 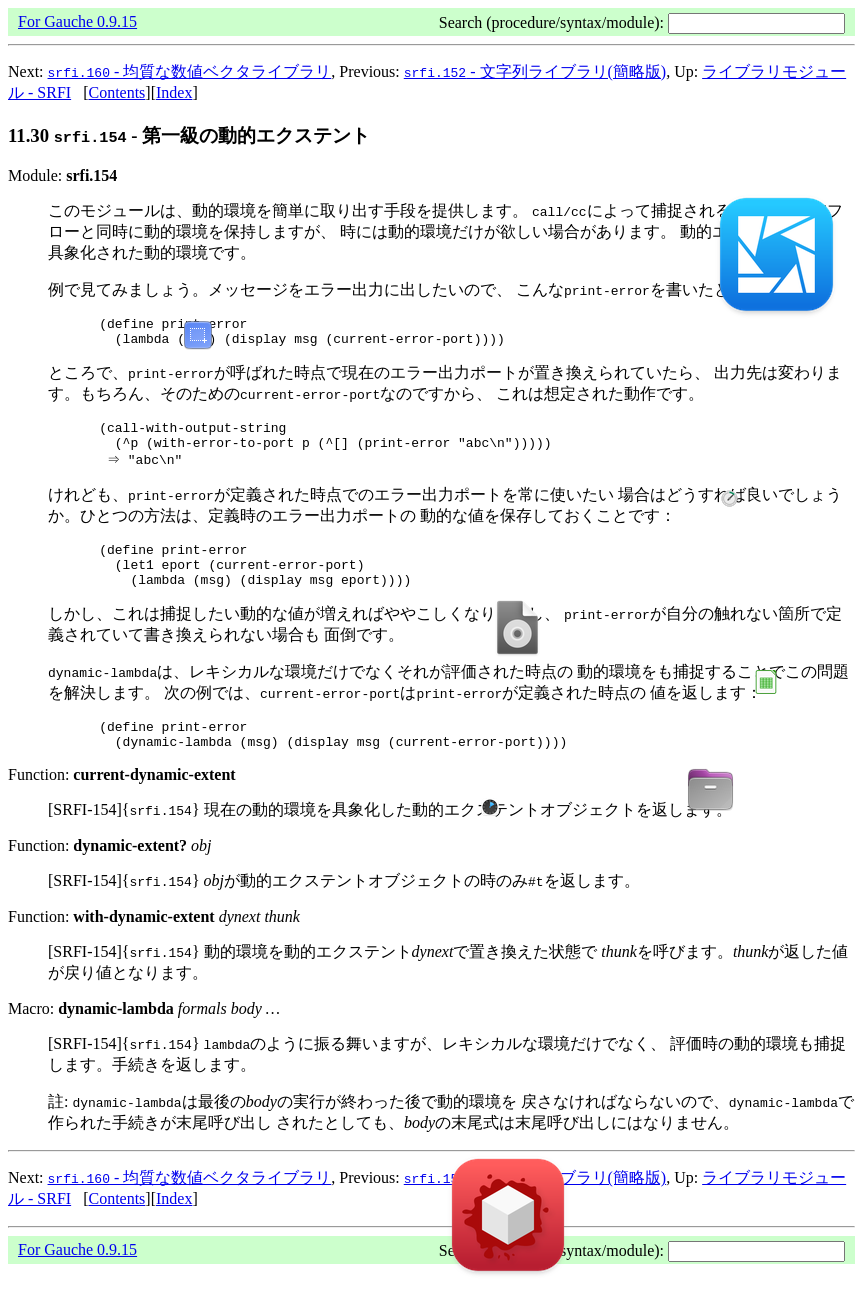 I want to click on open sysprof system profiler, so click(x=729, y=498).